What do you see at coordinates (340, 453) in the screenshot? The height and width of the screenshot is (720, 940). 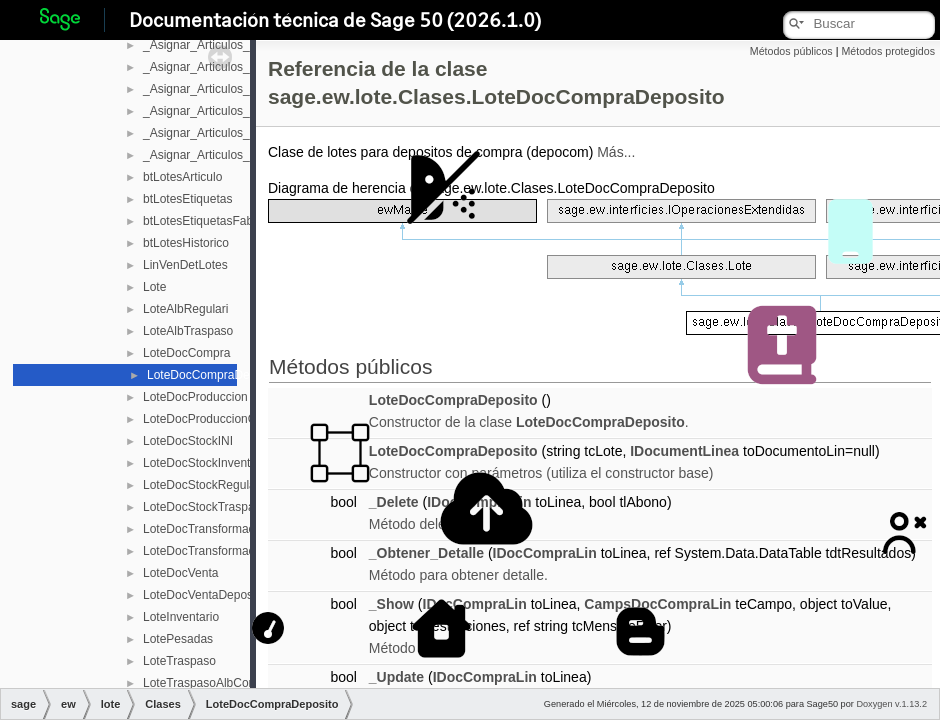 I see `select or resize an object's boundaries` at bounding box center [340, 453].